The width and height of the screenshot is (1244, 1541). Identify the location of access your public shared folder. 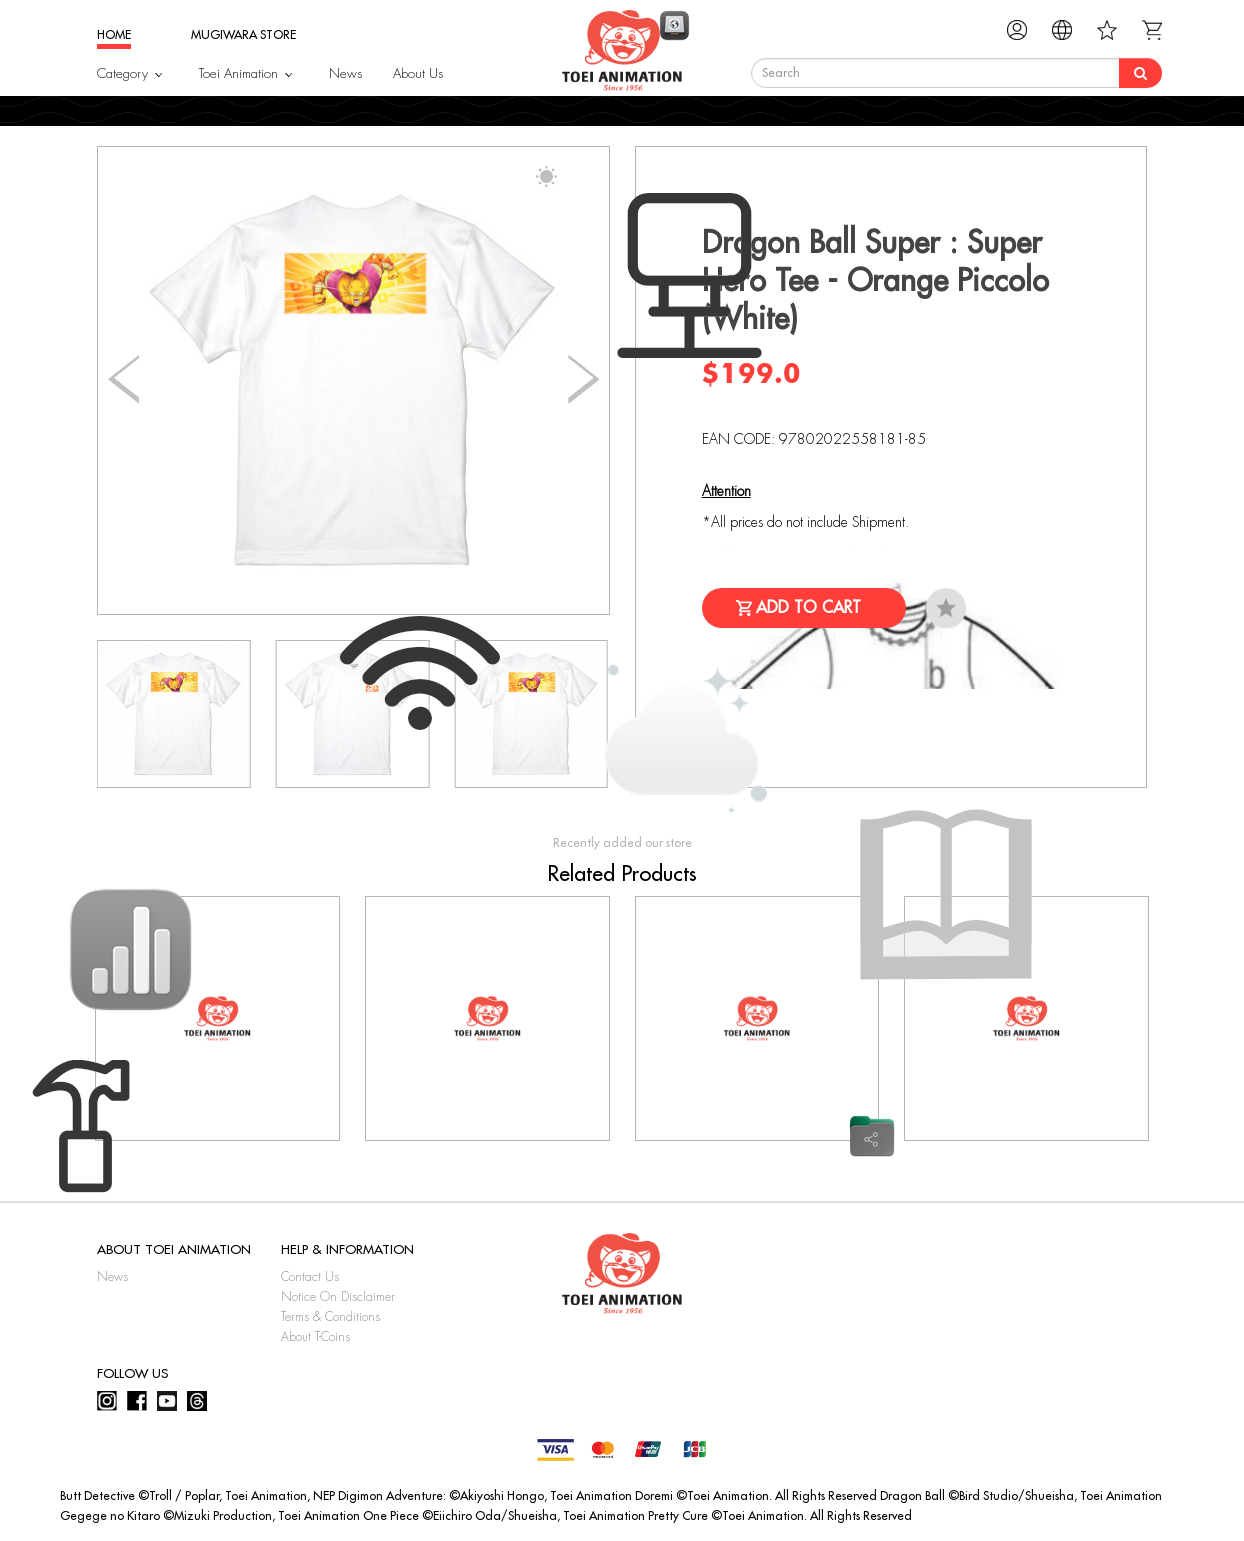
(872, 1136).